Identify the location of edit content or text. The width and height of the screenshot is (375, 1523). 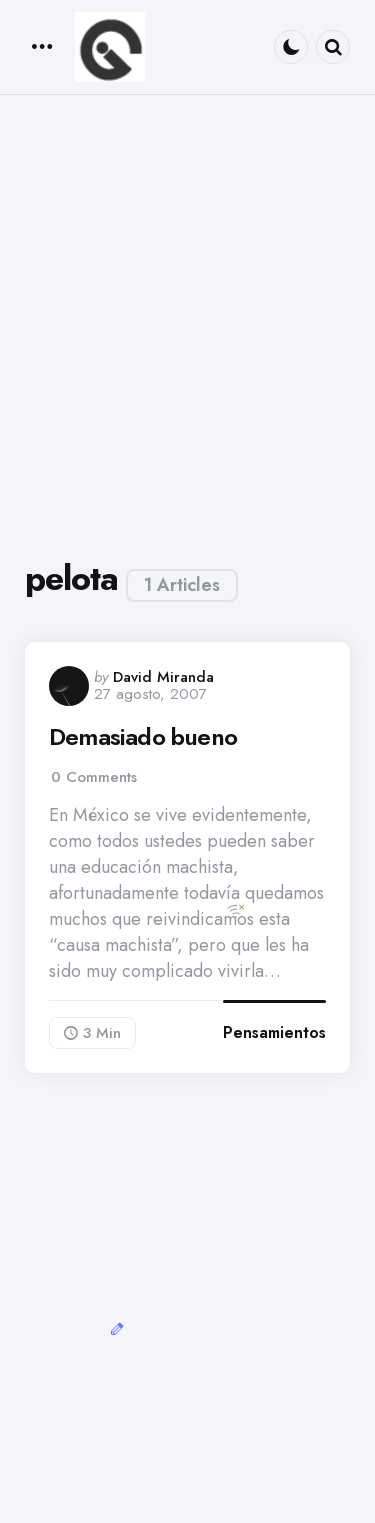
(117, 1329).